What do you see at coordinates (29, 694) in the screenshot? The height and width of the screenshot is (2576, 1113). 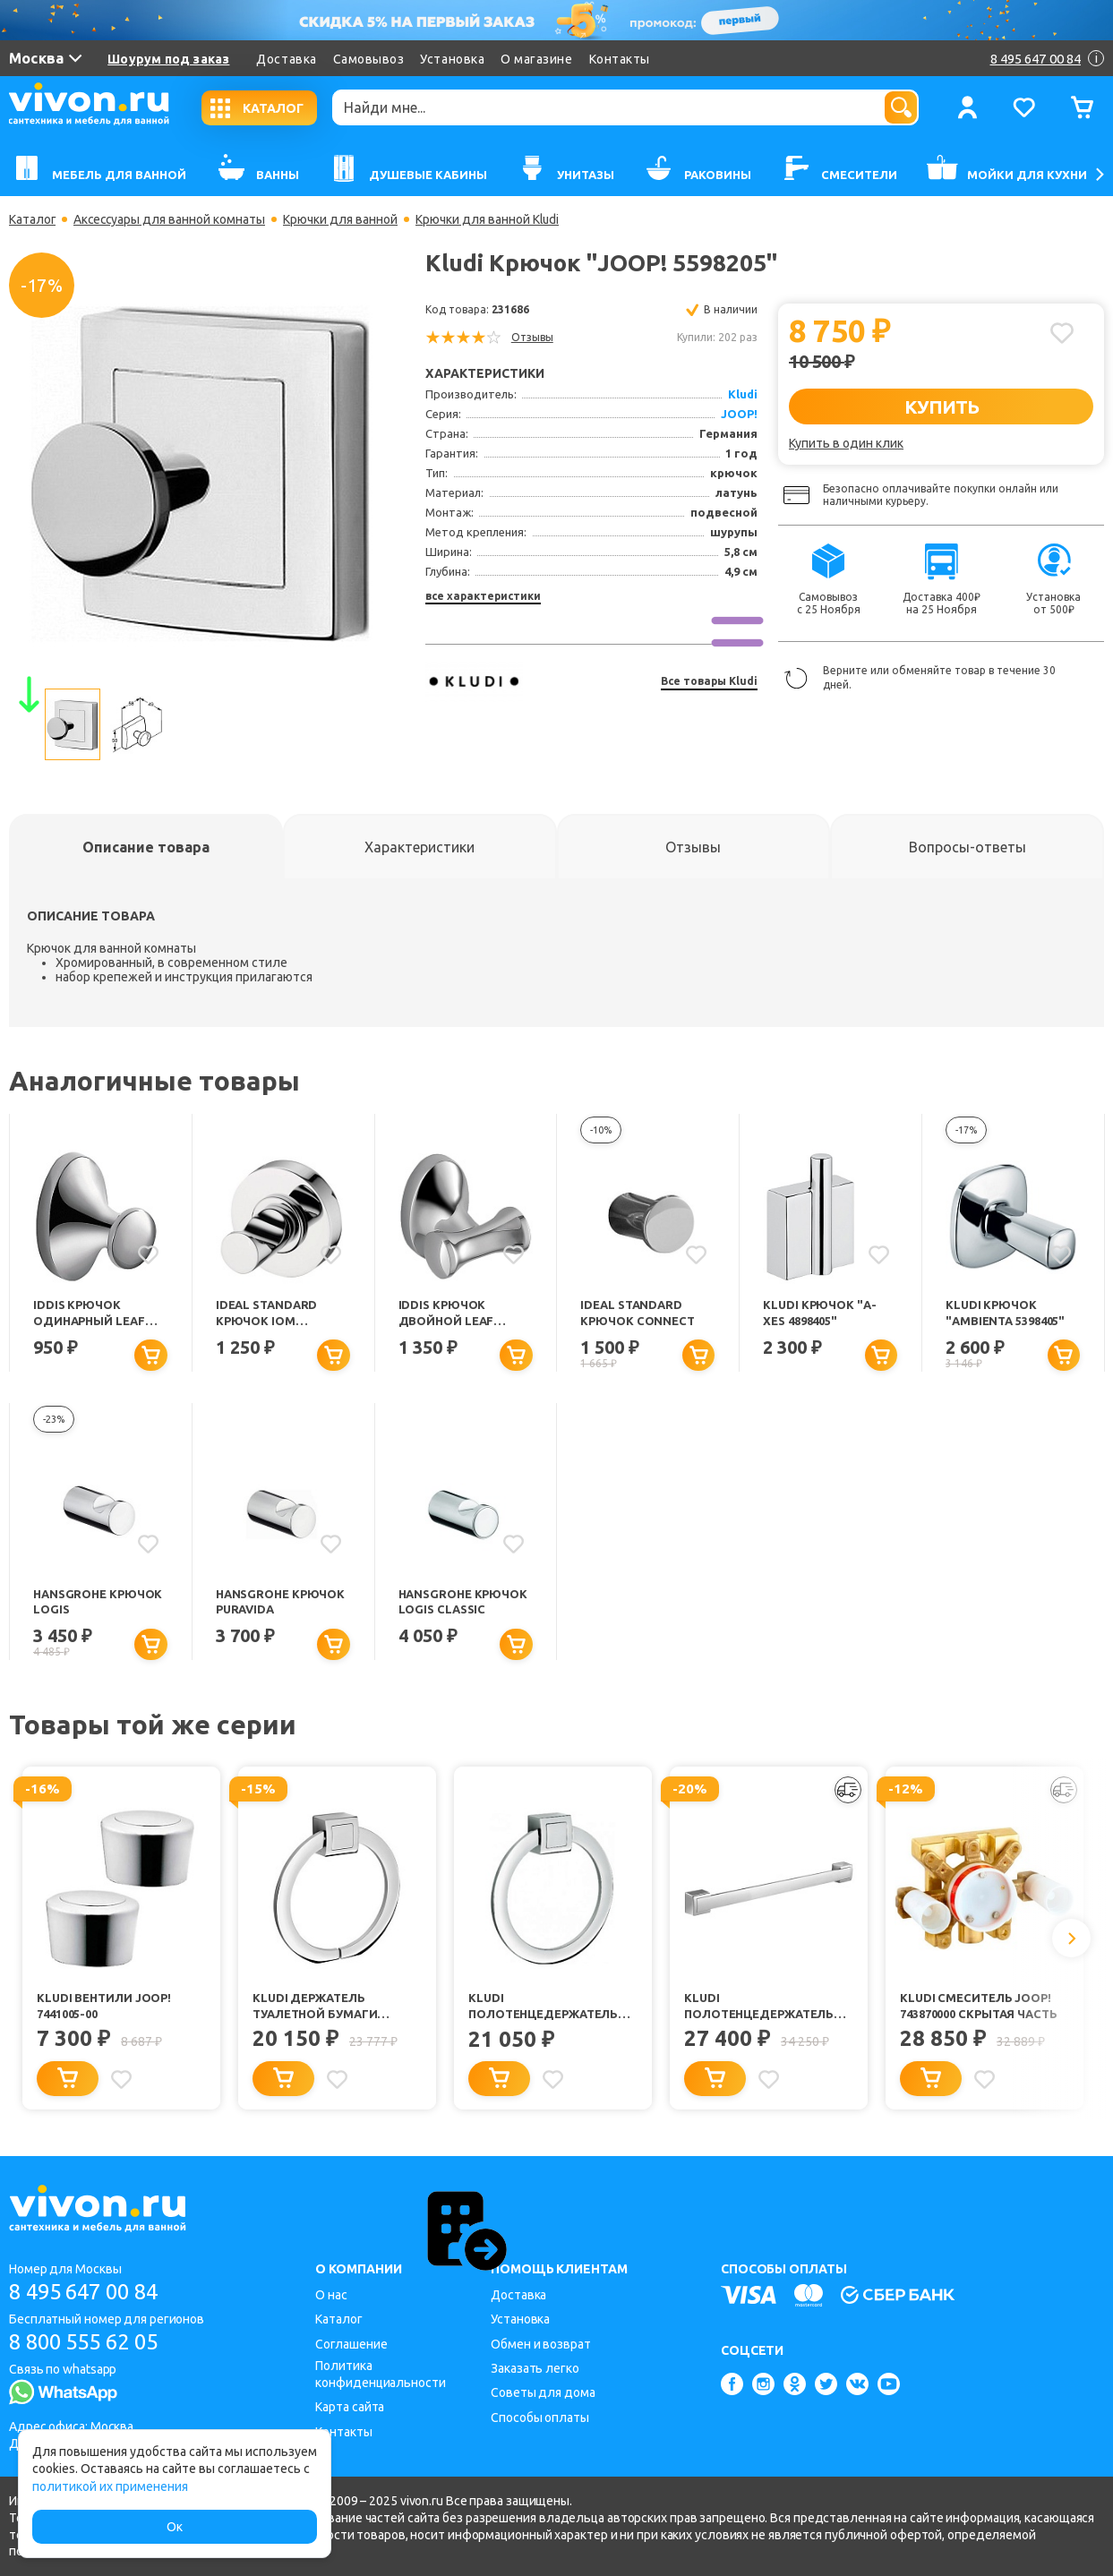 I see `scroll down for more content` at bounding box center [29, 694].